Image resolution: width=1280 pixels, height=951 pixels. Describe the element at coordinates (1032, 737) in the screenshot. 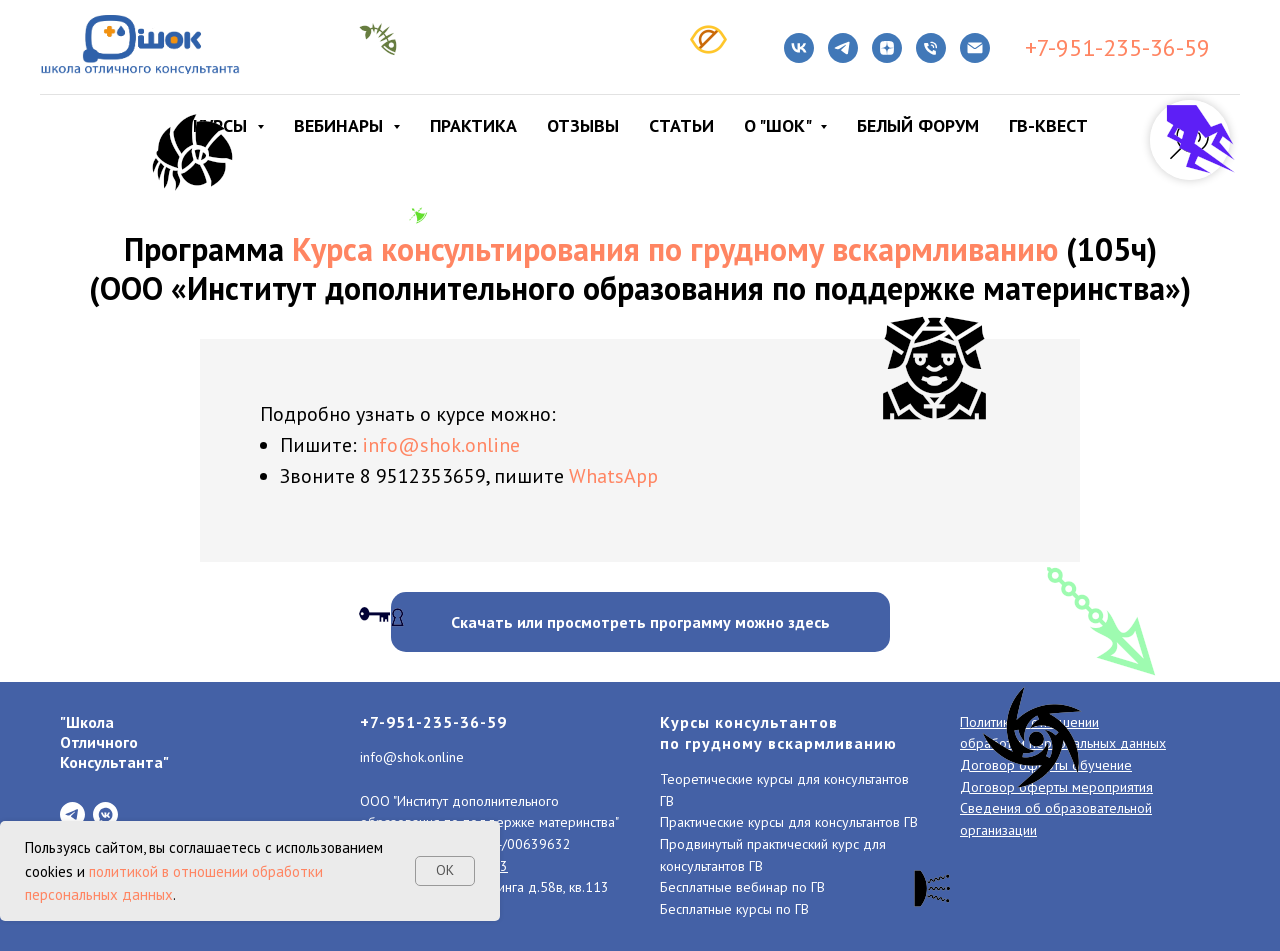

I see `spinning shuriken or ninja star weapon indicator` at that location.